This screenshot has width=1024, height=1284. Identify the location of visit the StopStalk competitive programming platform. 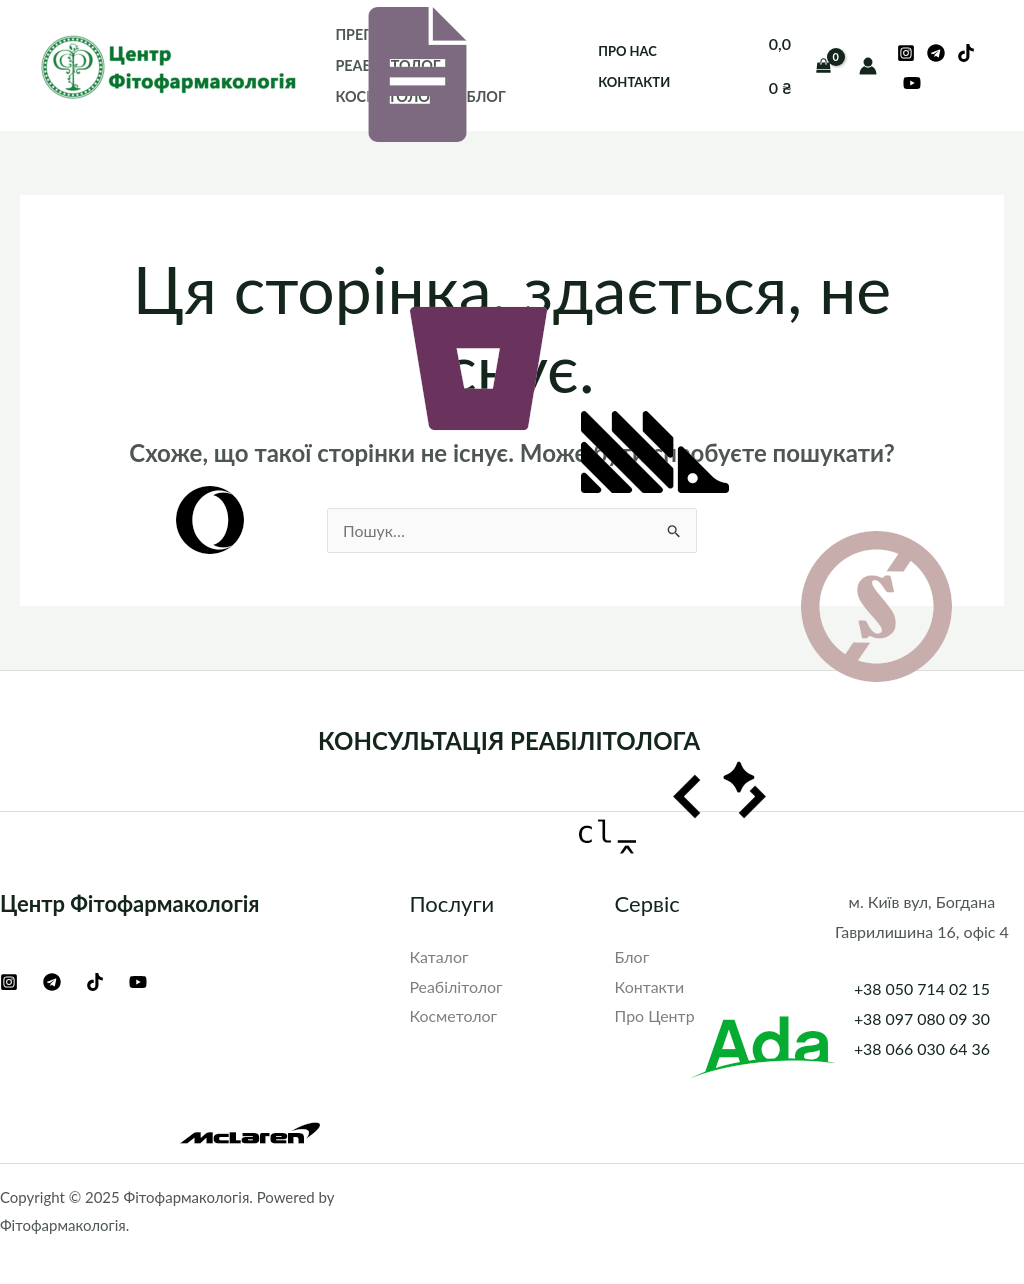
(876, 606).